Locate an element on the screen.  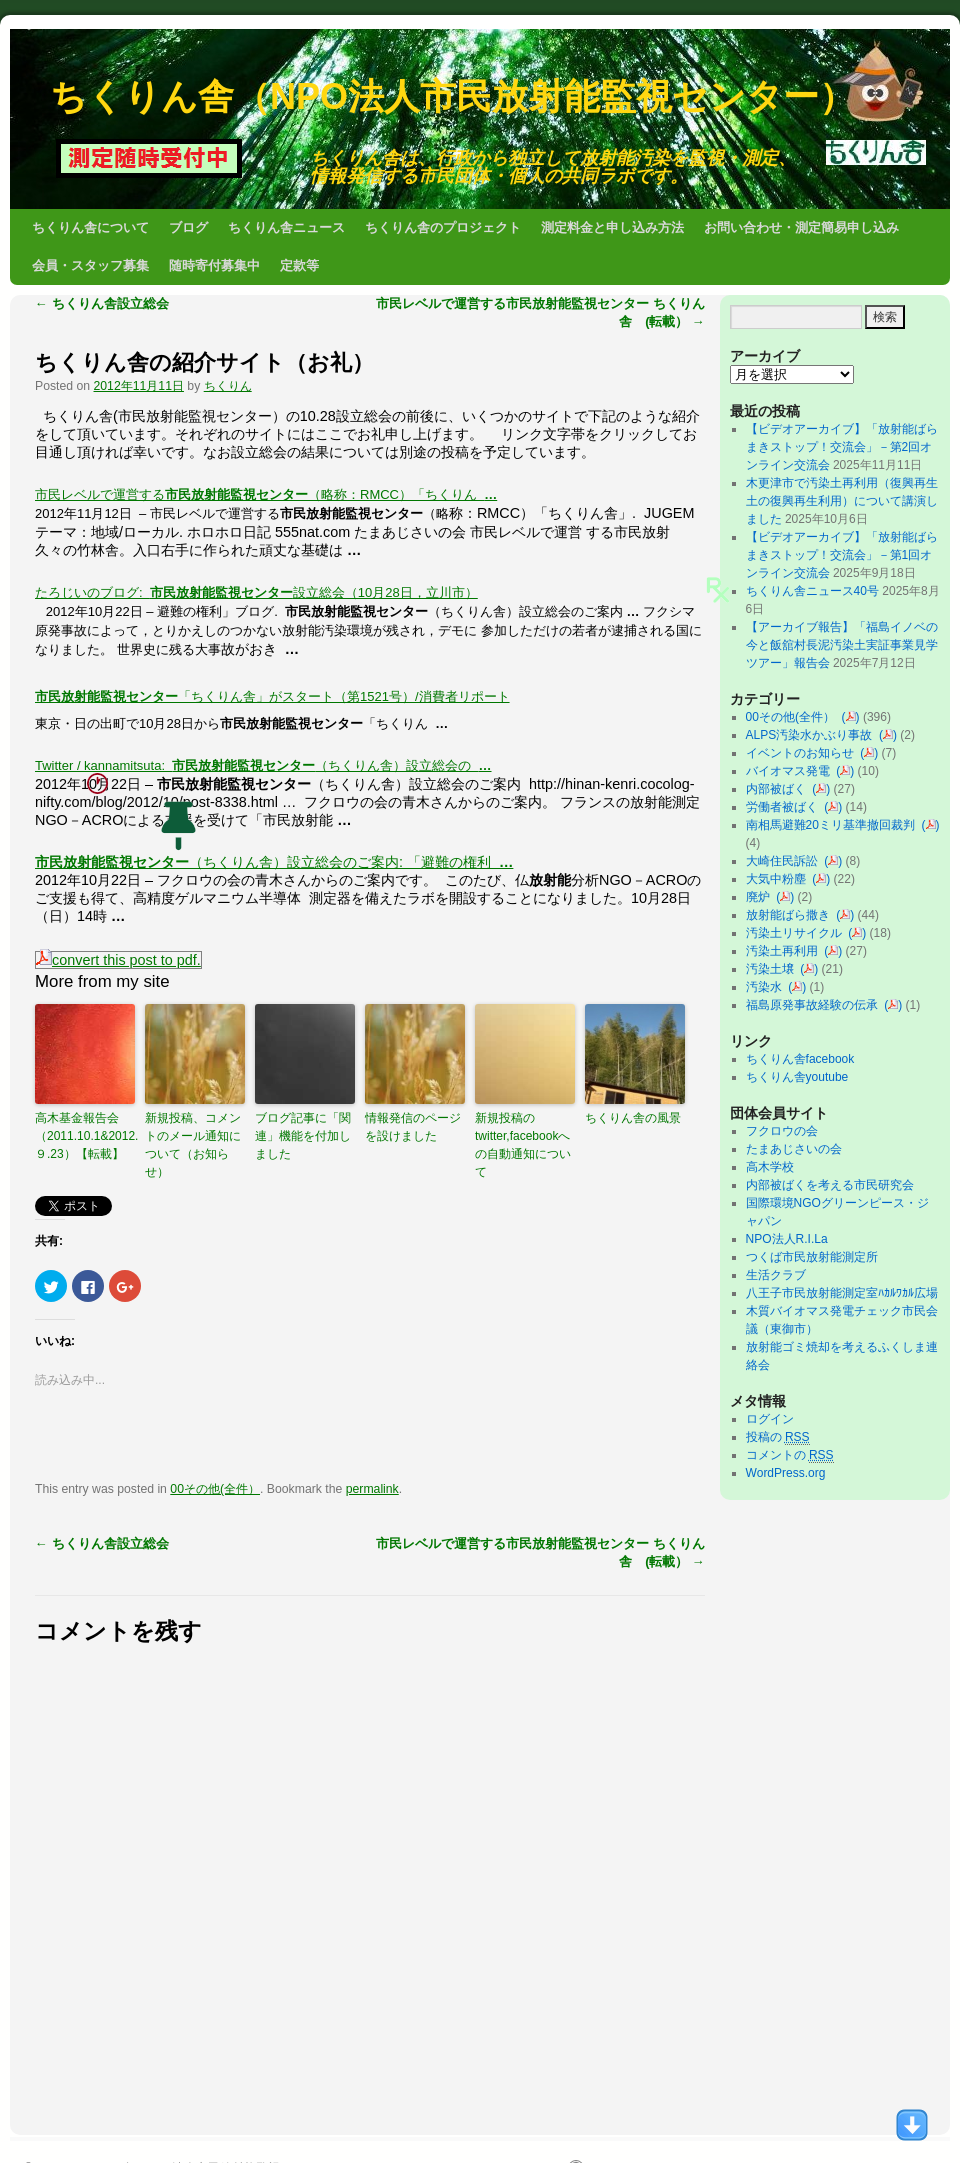
indicates the time is 1 o'clock is located at coordinates (97, 783).